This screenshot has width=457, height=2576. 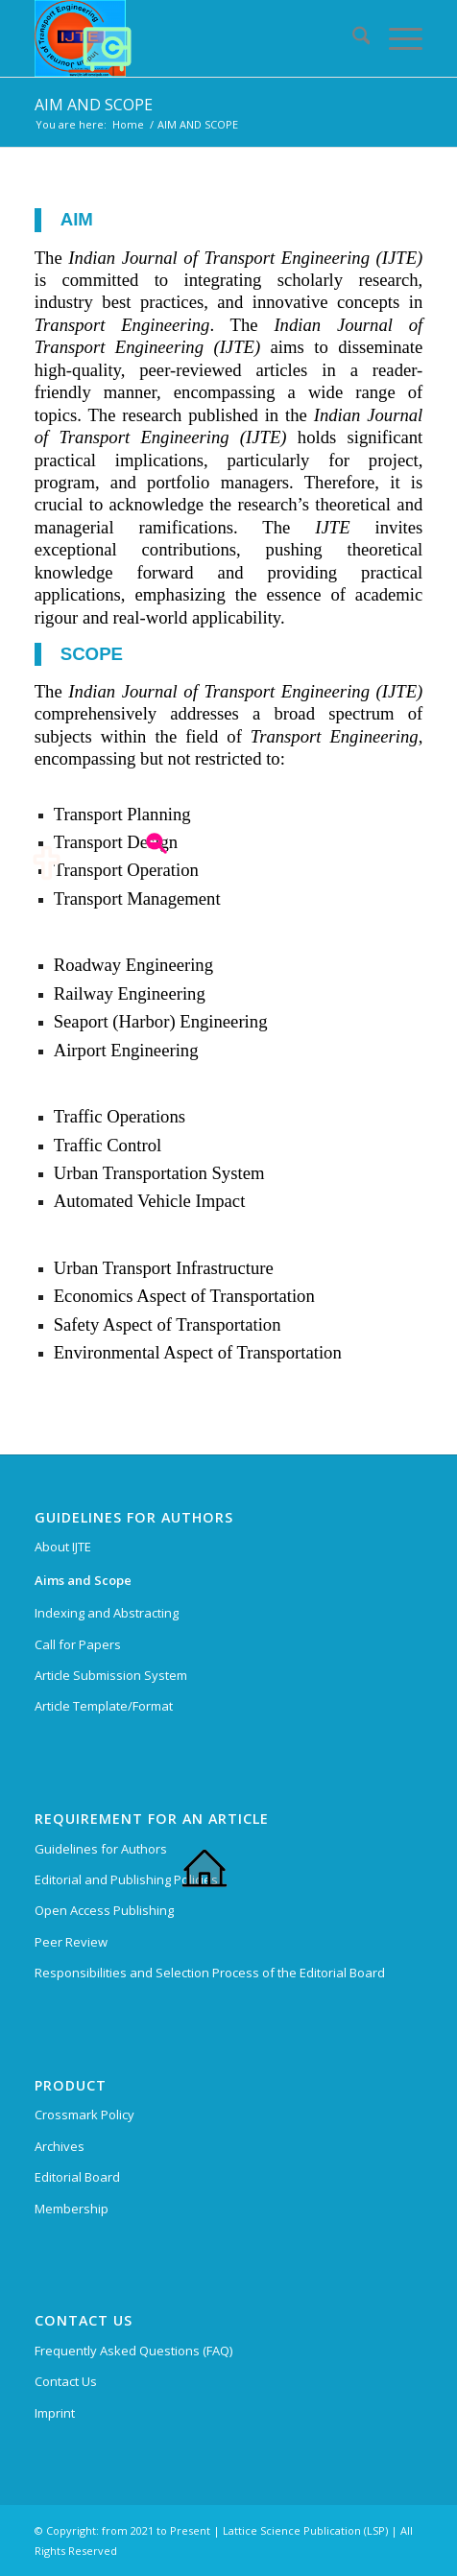 What do you see at coordinates (204, 1869) in the screenshot?
I see `navigate to home screen` at bounding box center [204, 1869].